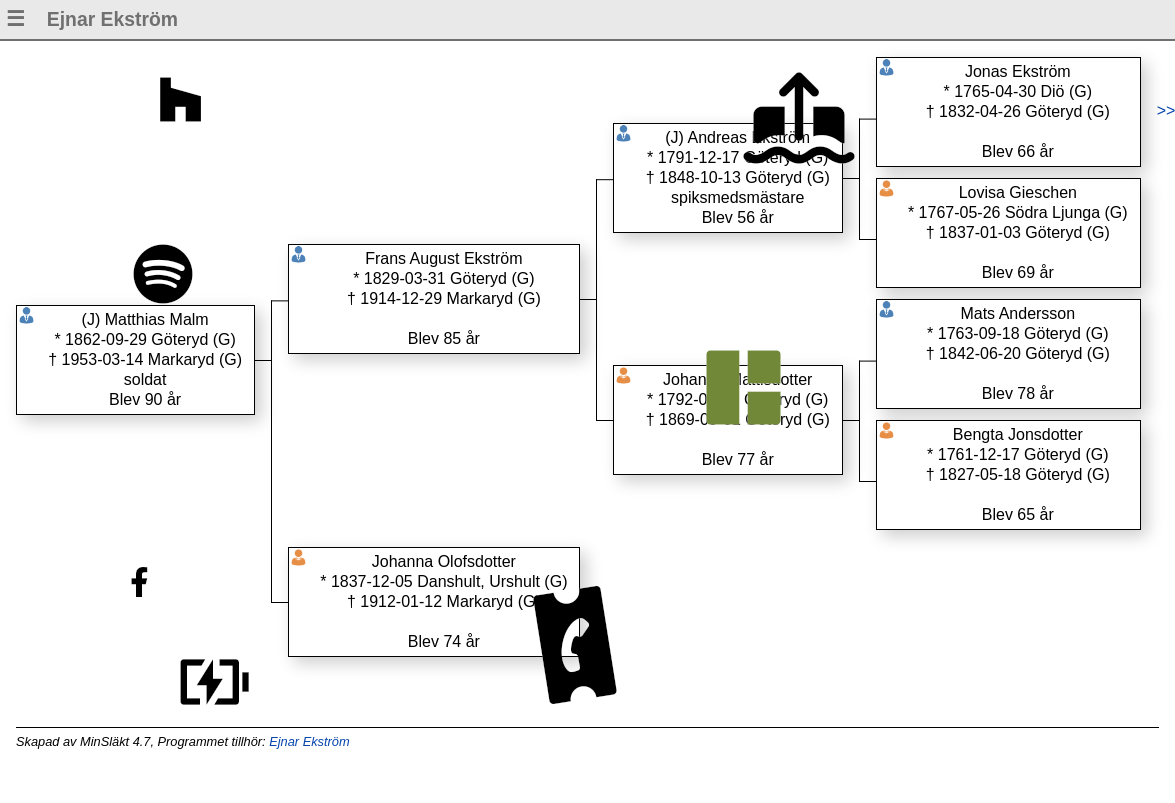  What do you see at coordinates (799, 118) in the screenshot?
I see `indicates rising water levels or flood warning` at bounding box center [799, 118].